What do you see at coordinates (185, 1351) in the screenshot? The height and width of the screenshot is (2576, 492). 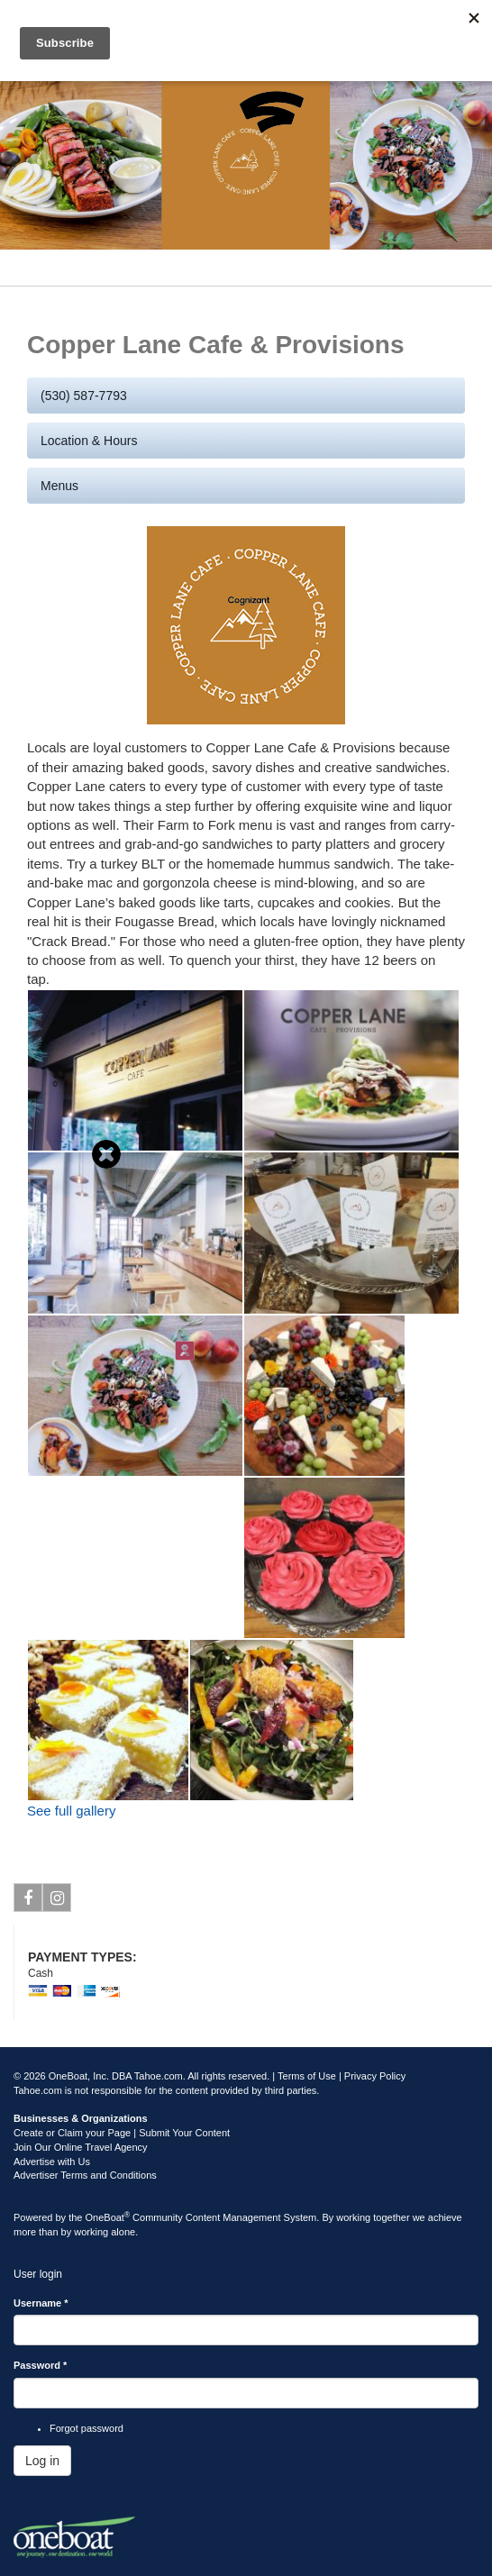 I see `view your account profile` at bounding box center [185, 1351].